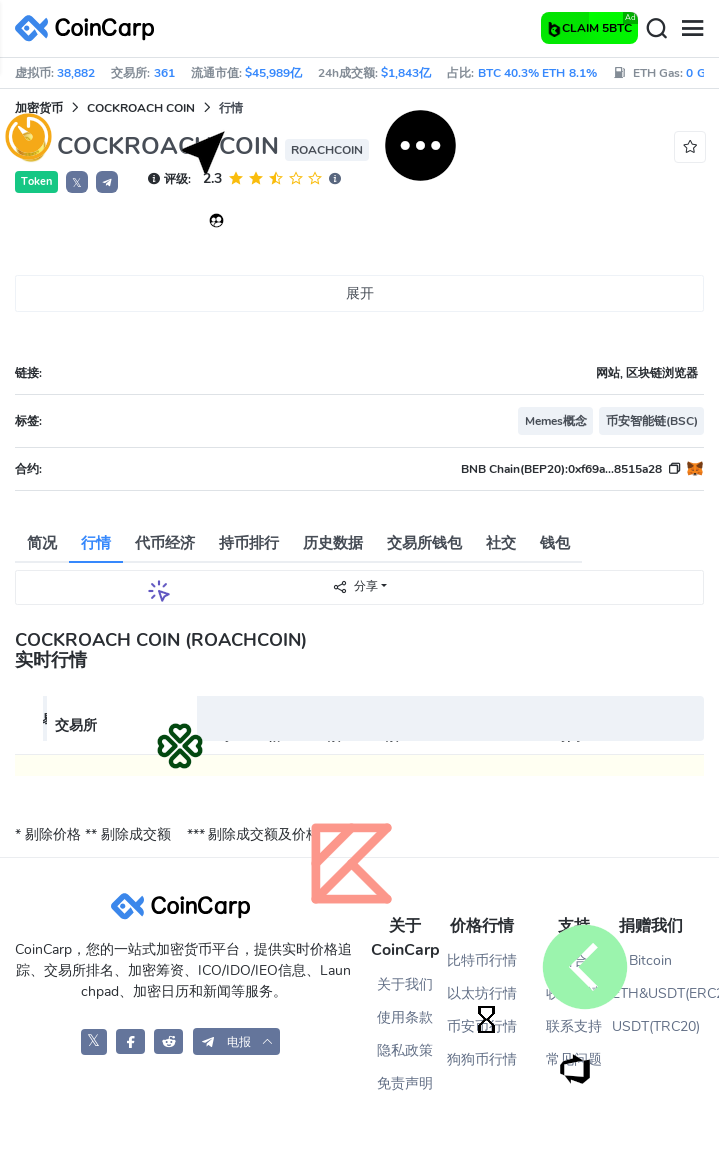 This screenshot has width=719, height=1171. Describe the element at coordinates (203, 152) in the screenshot. I see `access navigation or directions to current location` at that location.